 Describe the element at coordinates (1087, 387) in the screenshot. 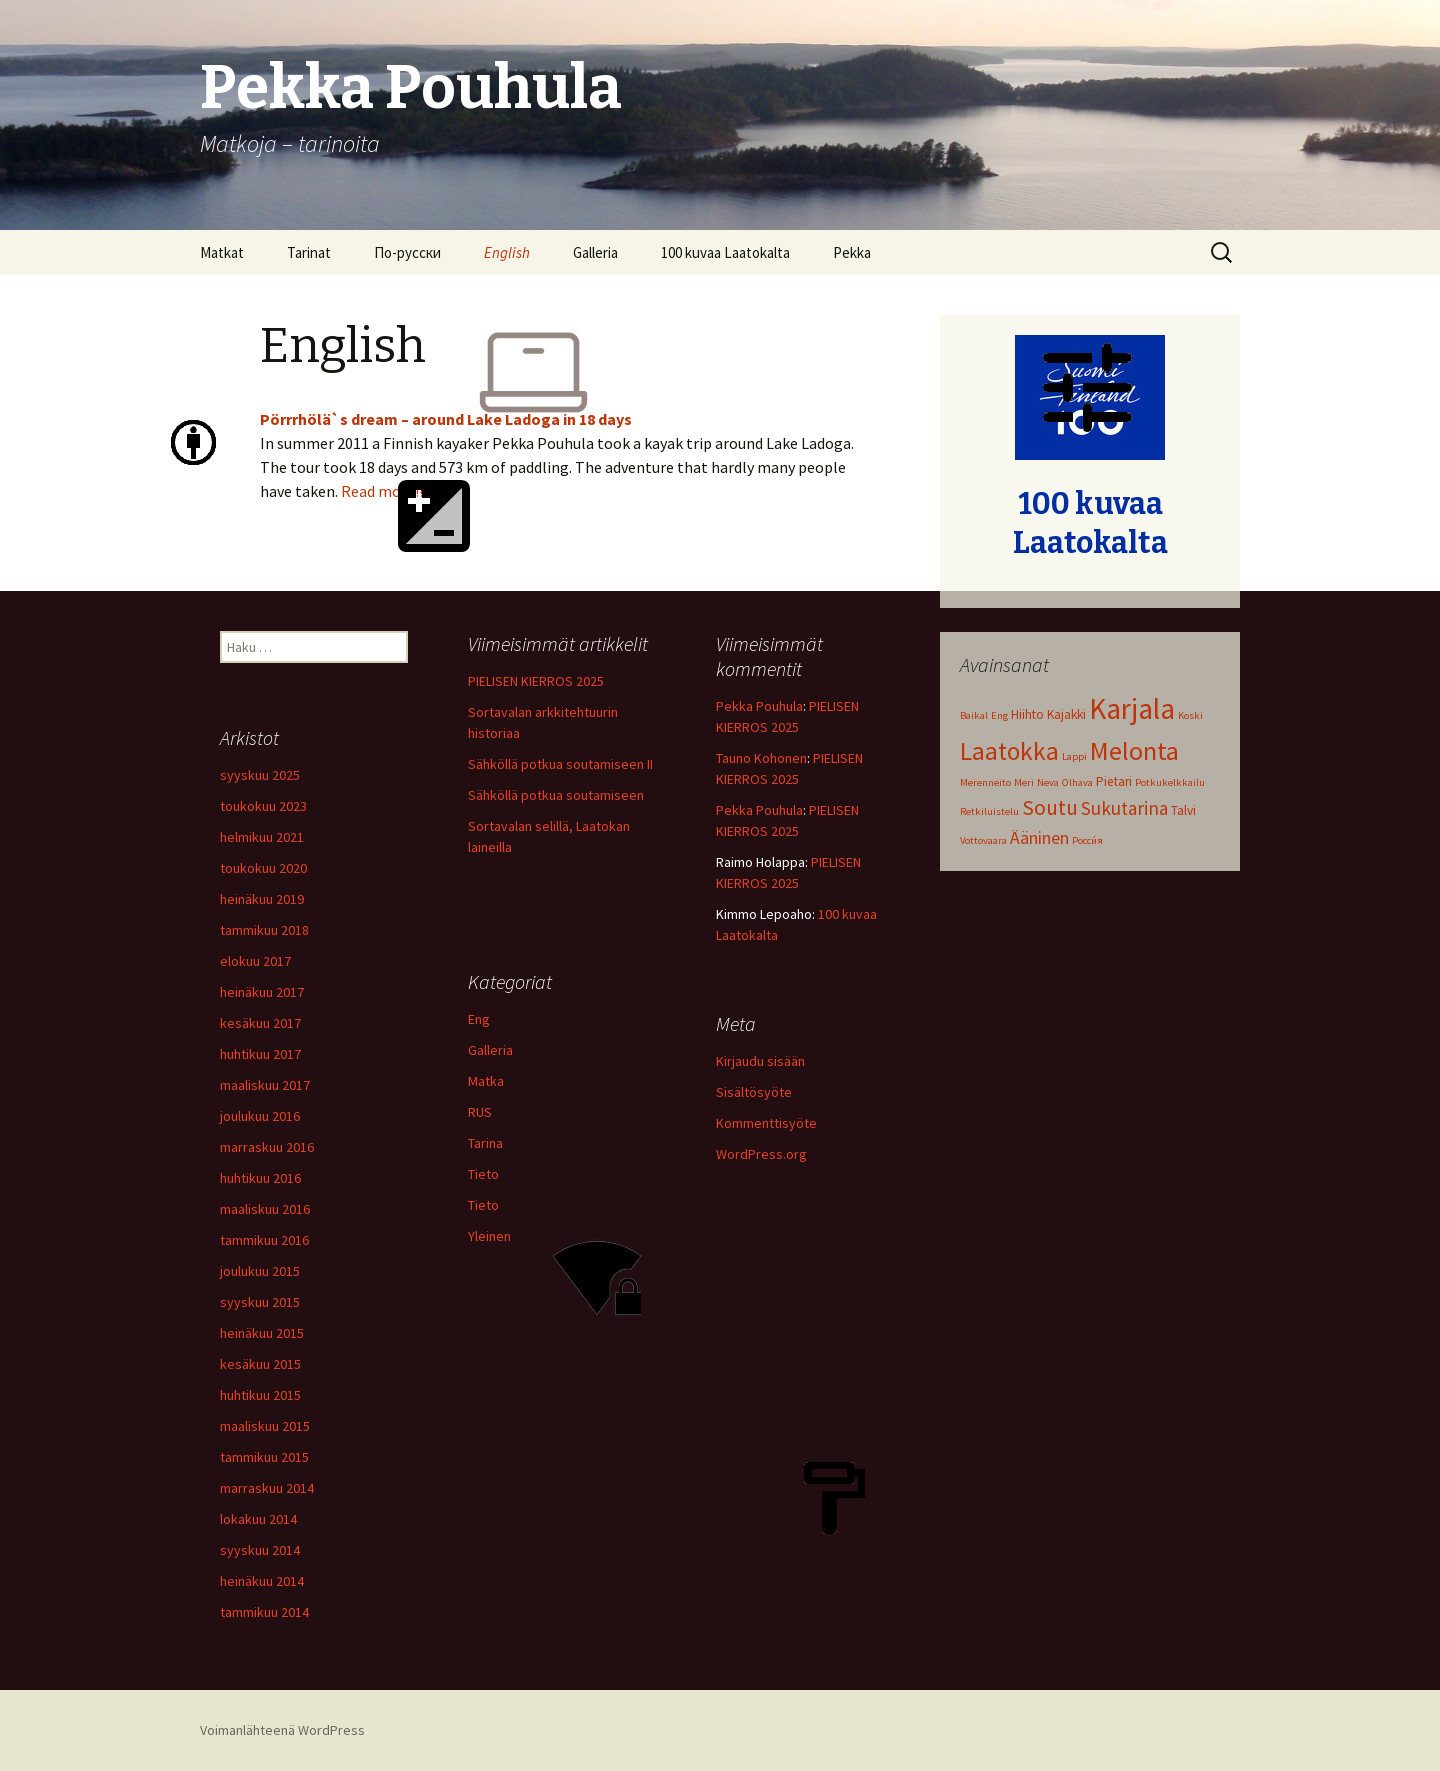

I see `adjust settings or preferences` at that location.